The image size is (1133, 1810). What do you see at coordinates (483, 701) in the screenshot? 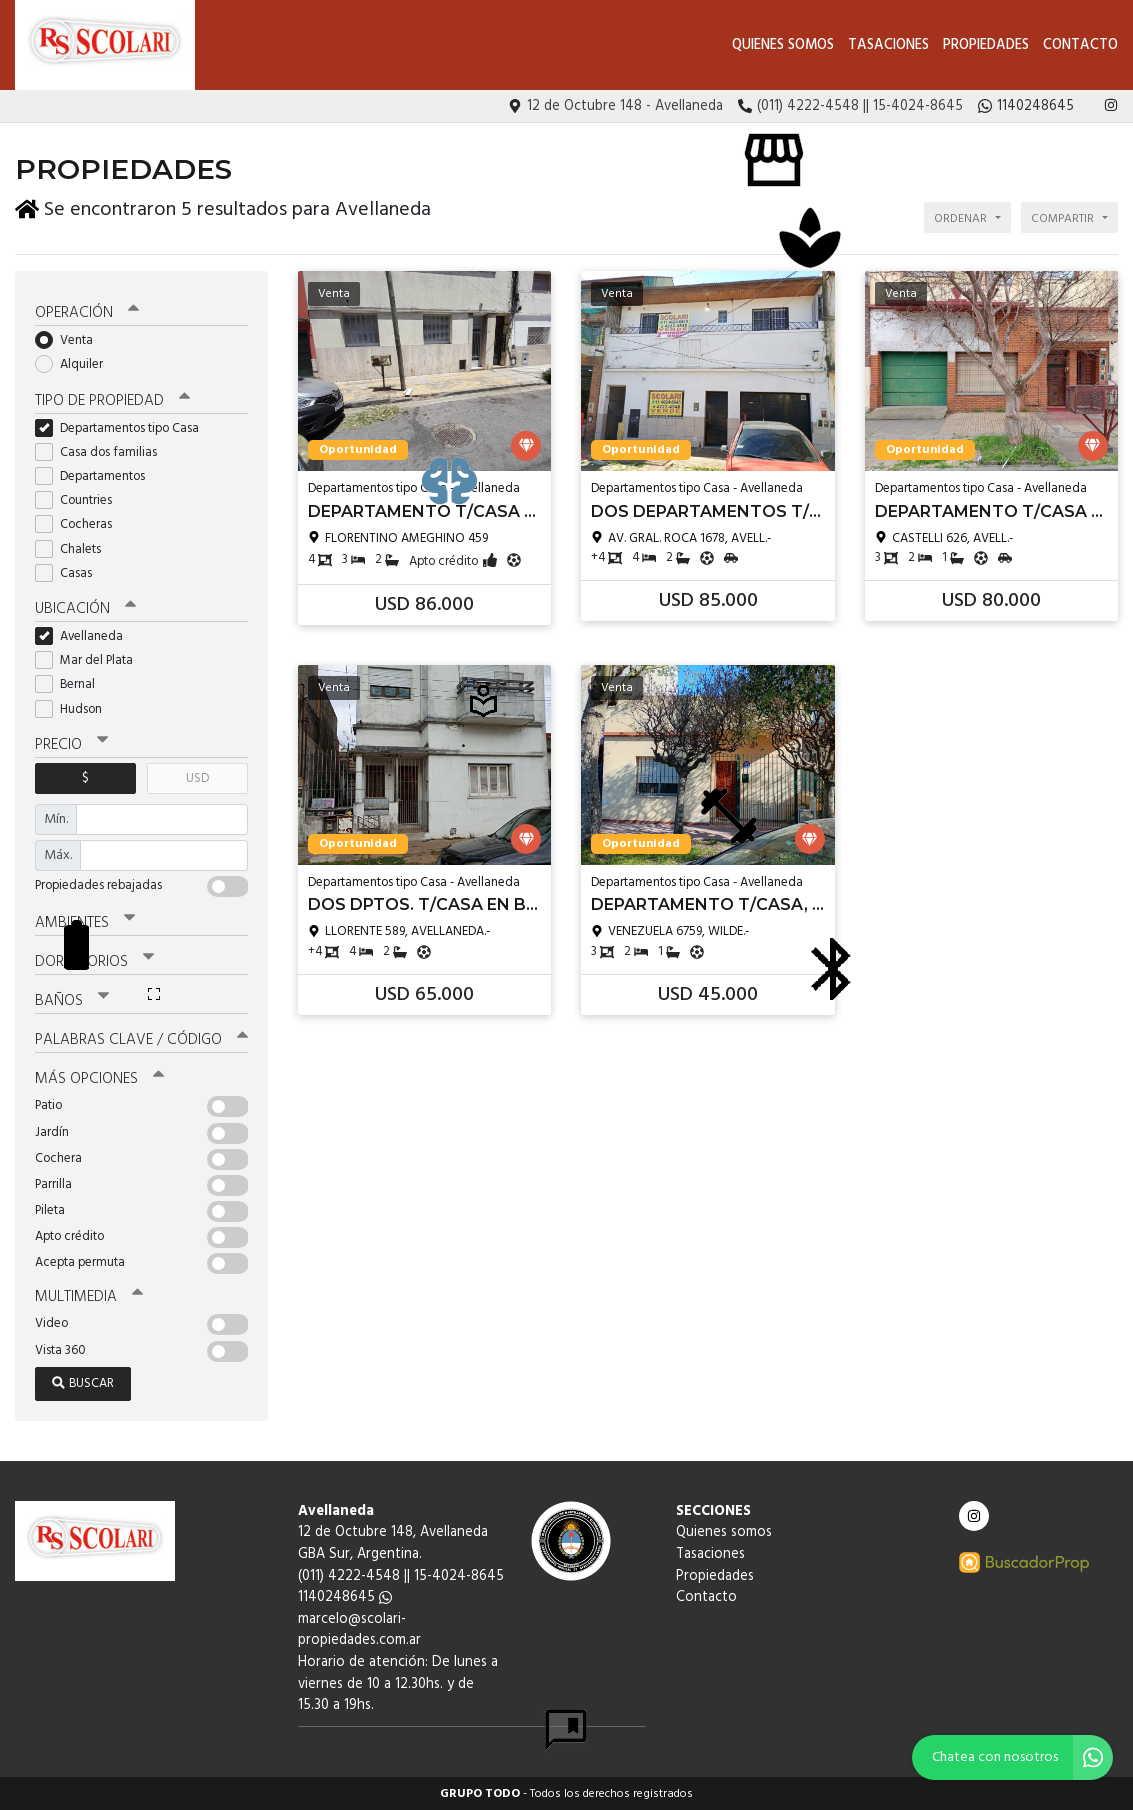
I see `access local library services` at bounding box center [483, 701].